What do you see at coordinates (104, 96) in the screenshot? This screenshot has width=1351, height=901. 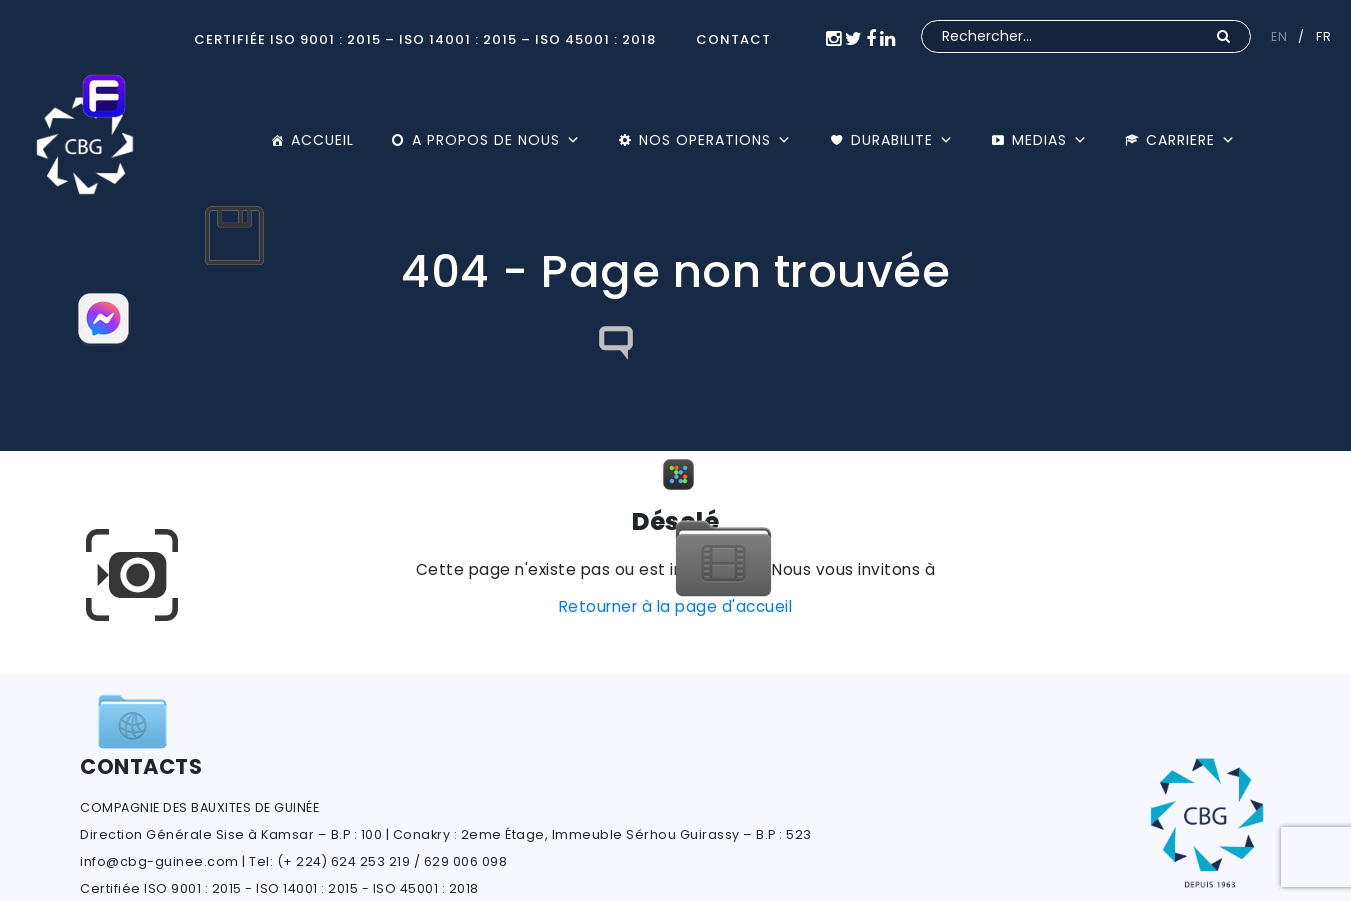 I see `open floorp browser` at bounding box center [104, 96].